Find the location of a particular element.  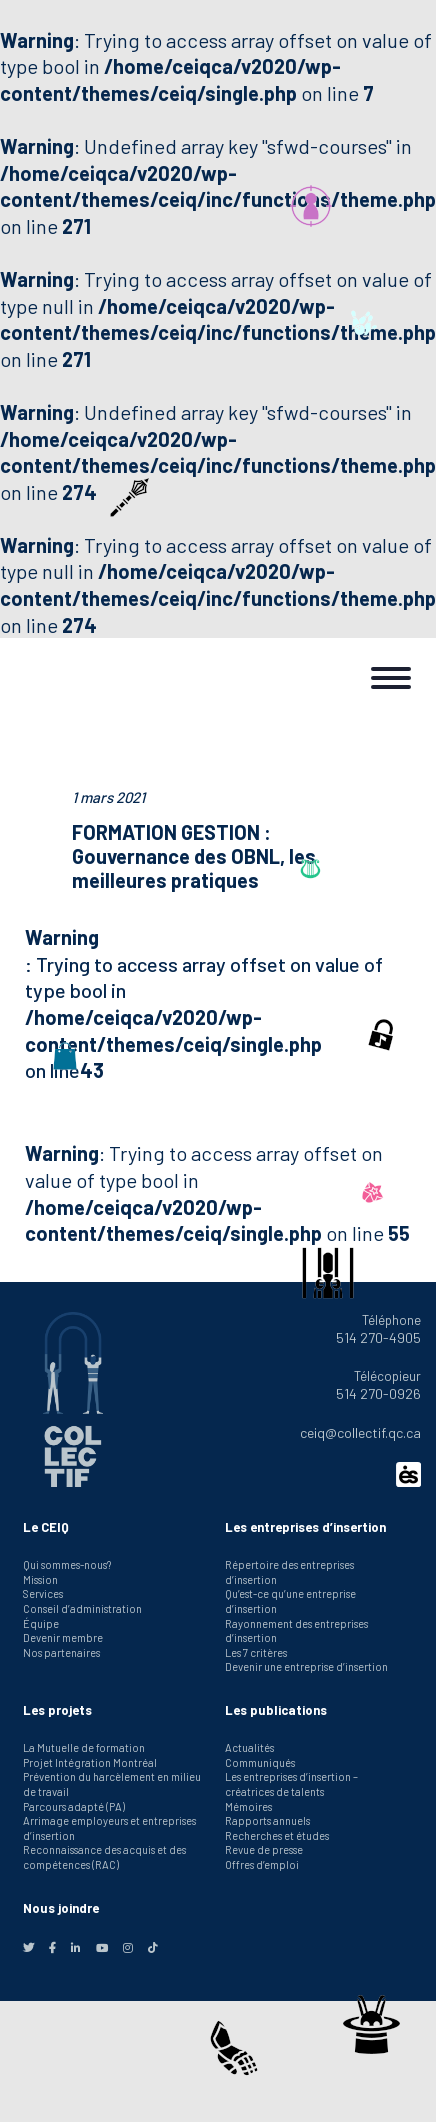

mute or silence audio notifications is located at coordinates (381, 1035).